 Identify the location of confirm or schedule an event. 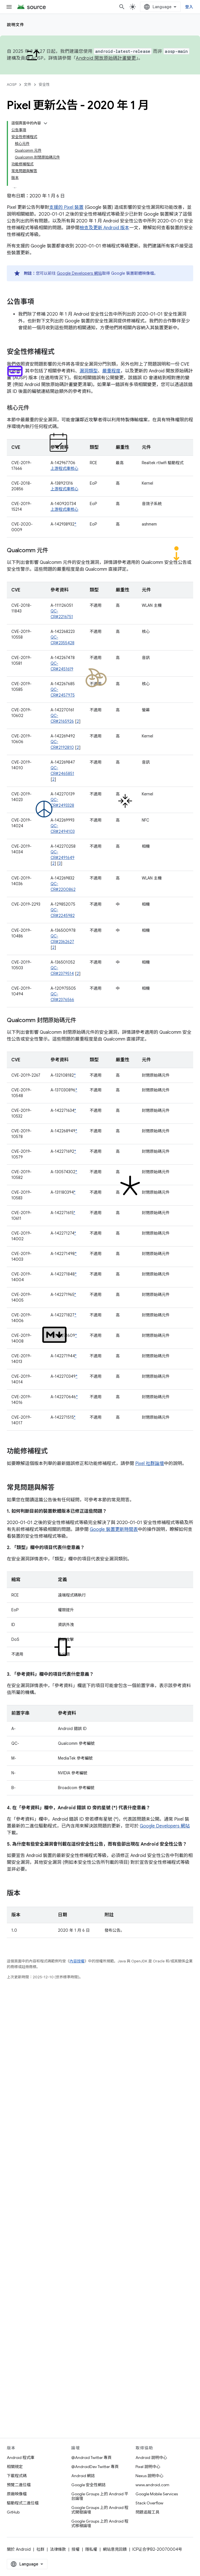
(58, 443).